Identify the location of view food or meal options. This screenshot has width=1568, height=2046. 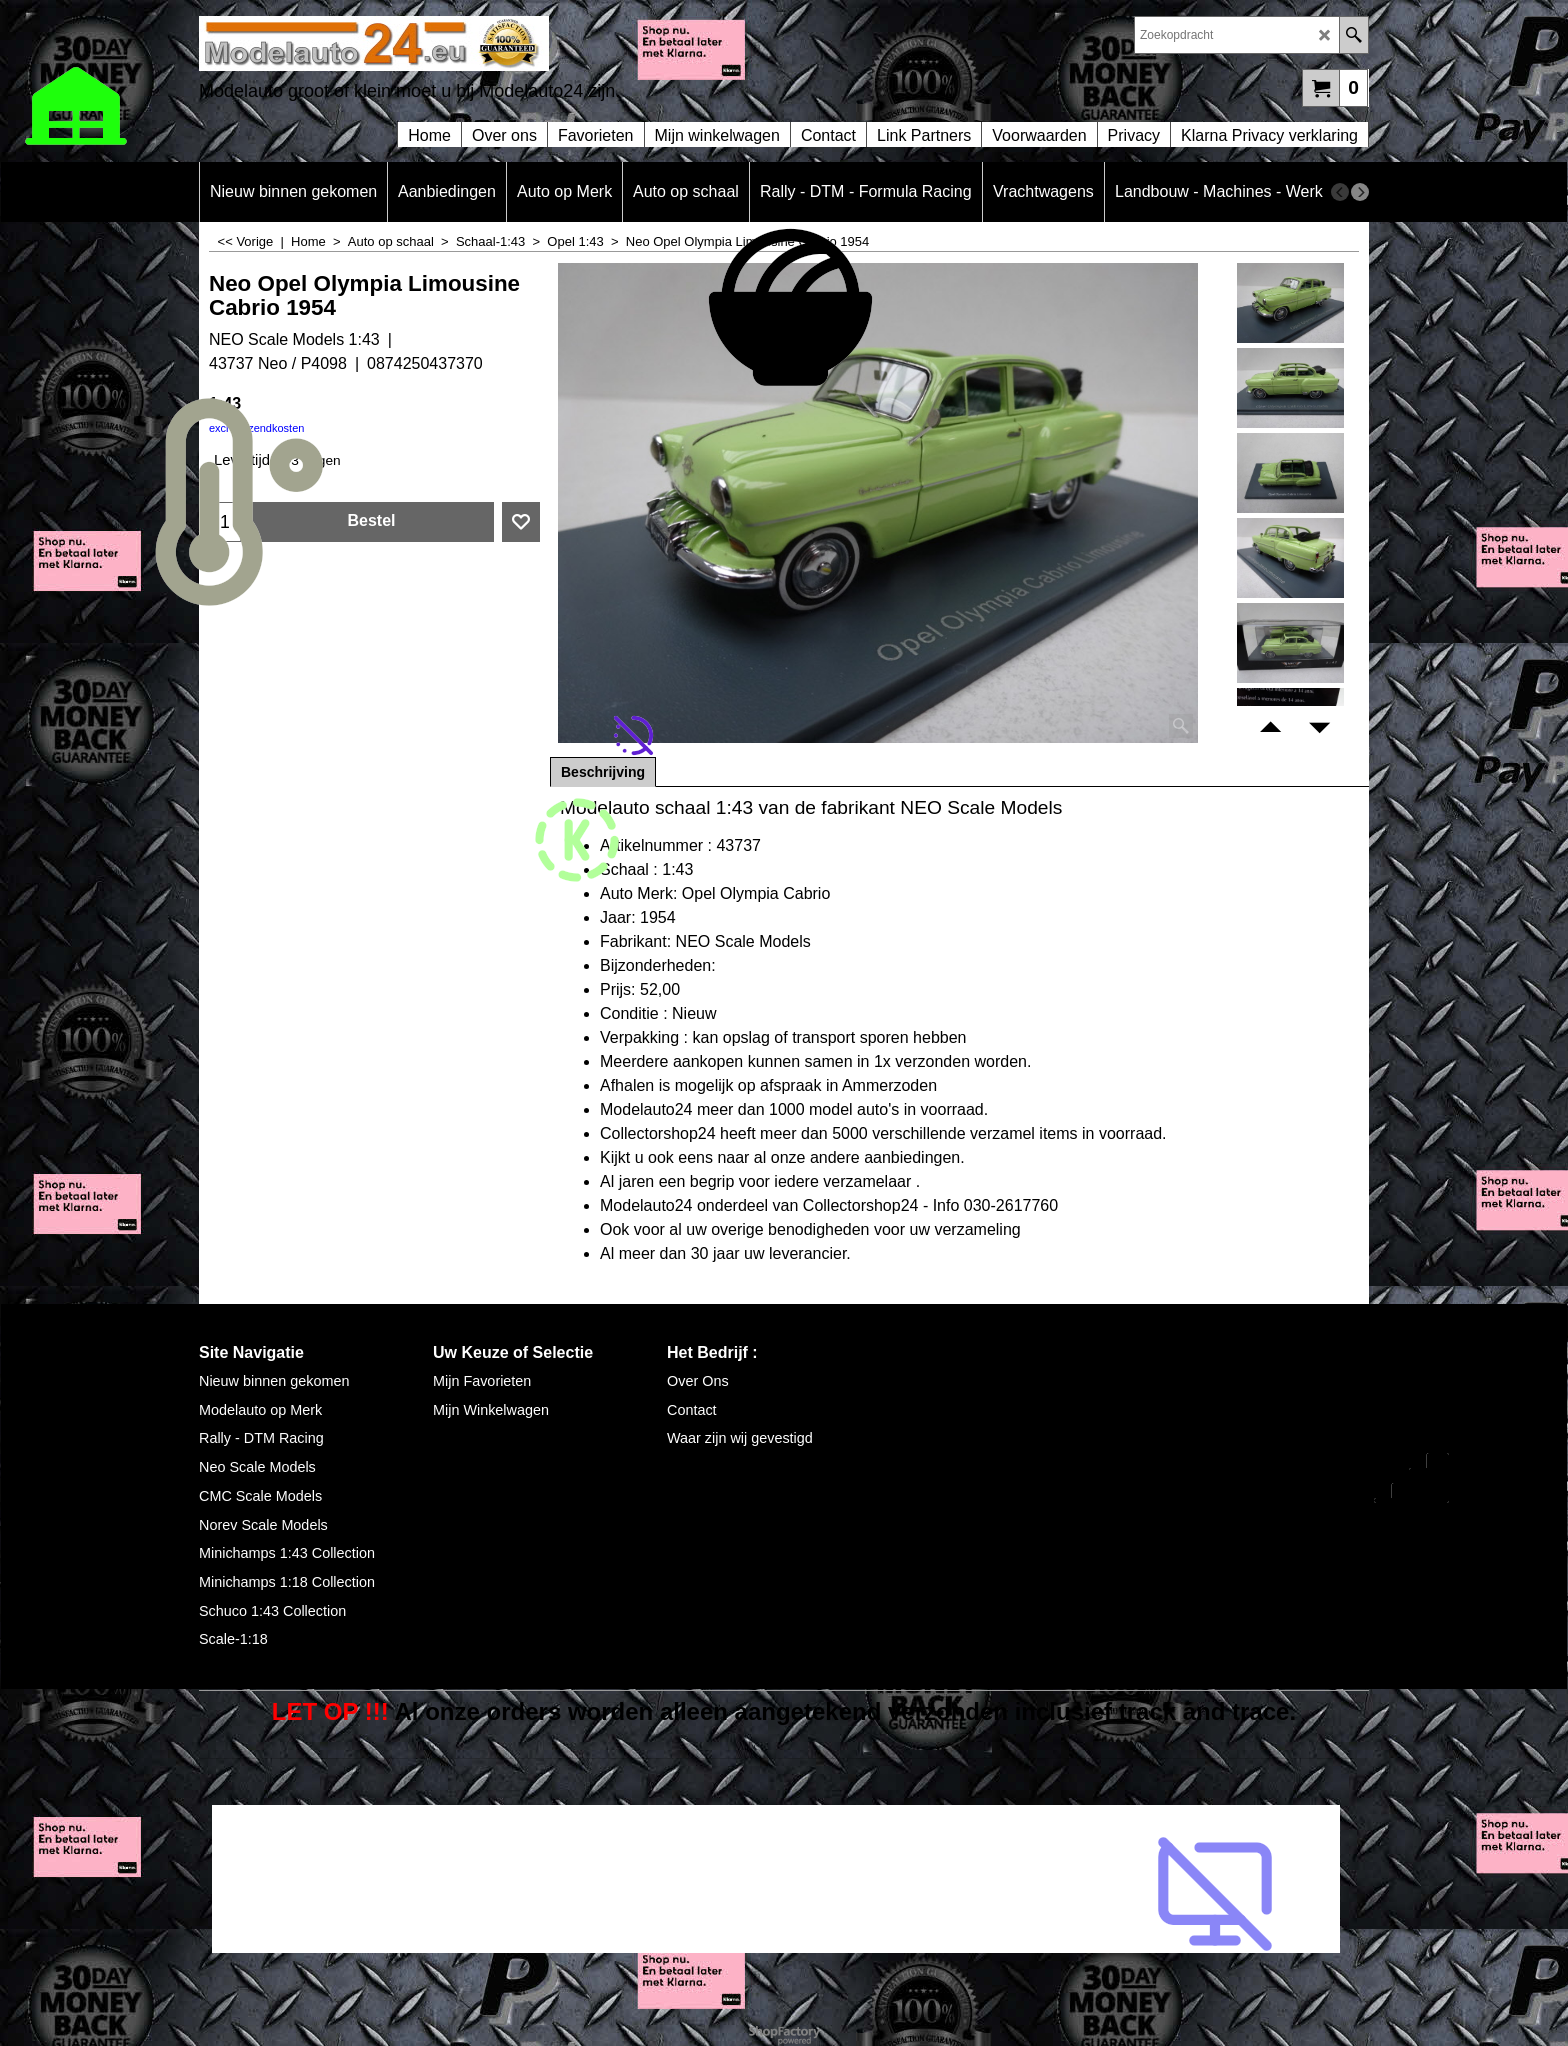
(790, 310).